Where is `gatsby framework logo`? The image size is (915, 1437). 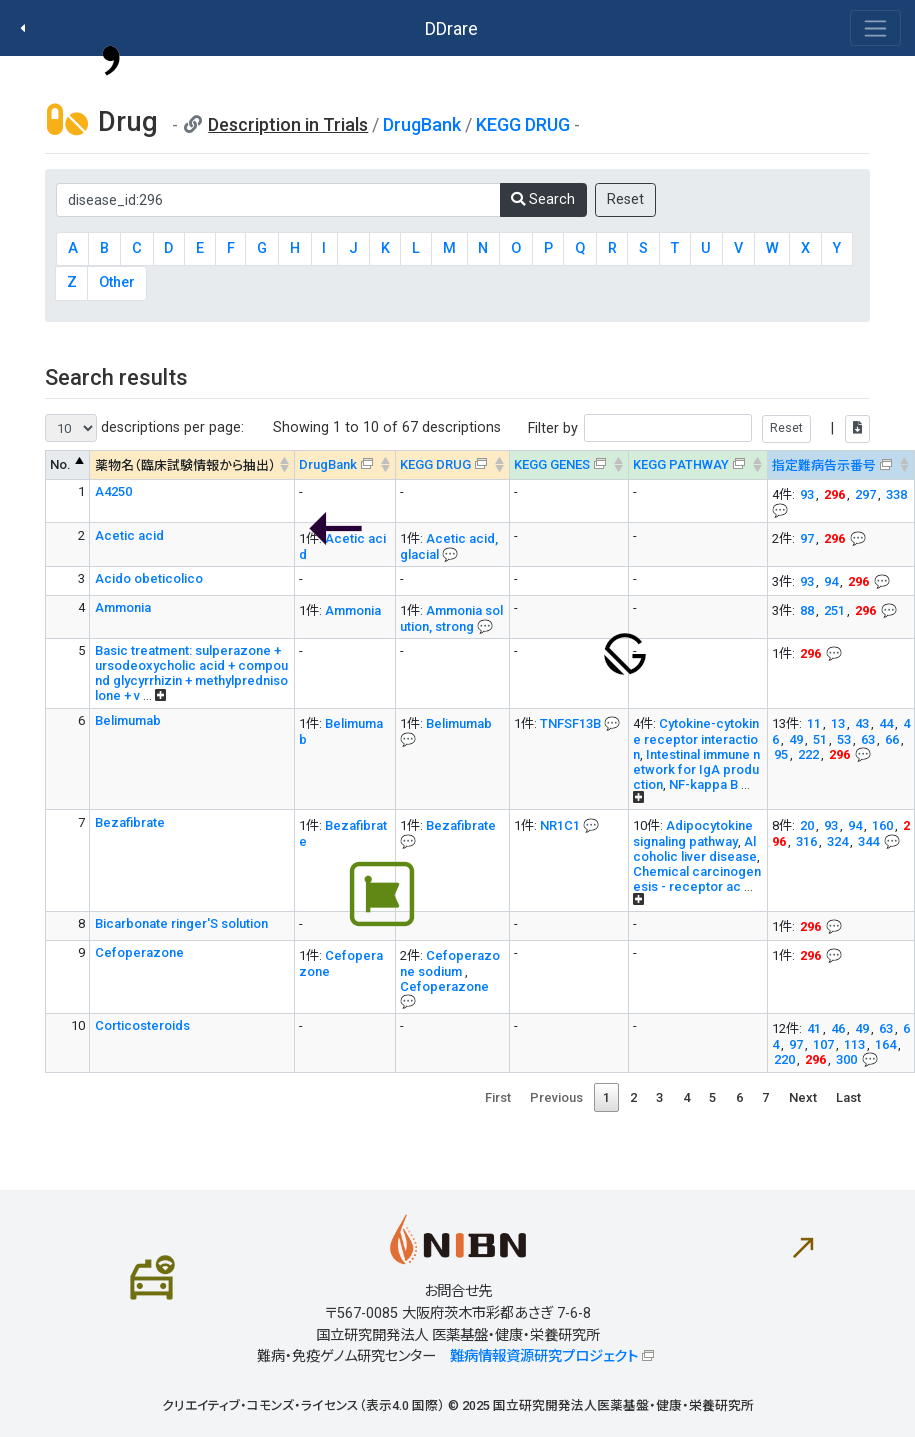
gatsby framework logo is located at coordinates (625, 654).